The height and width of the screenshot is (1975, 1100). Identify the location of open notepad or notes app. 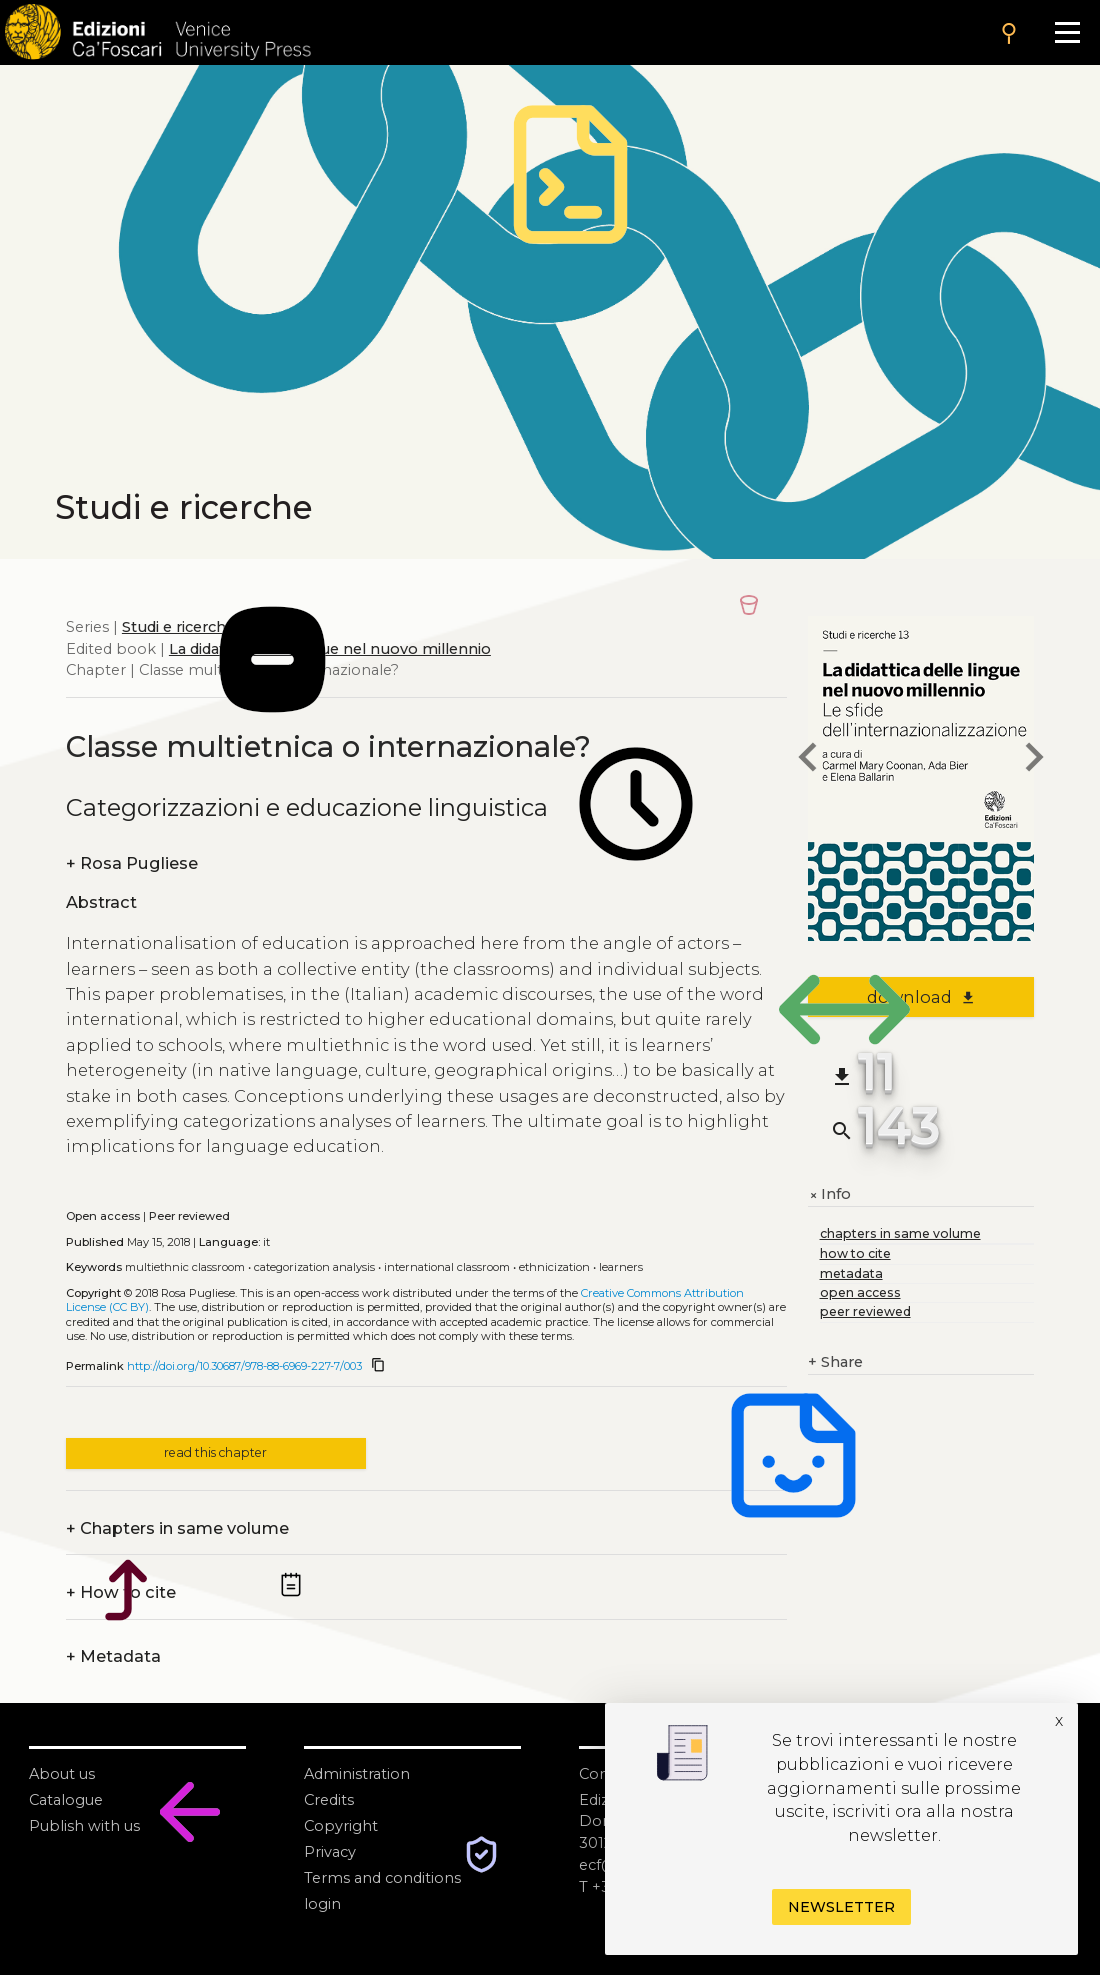
(291, 1585).